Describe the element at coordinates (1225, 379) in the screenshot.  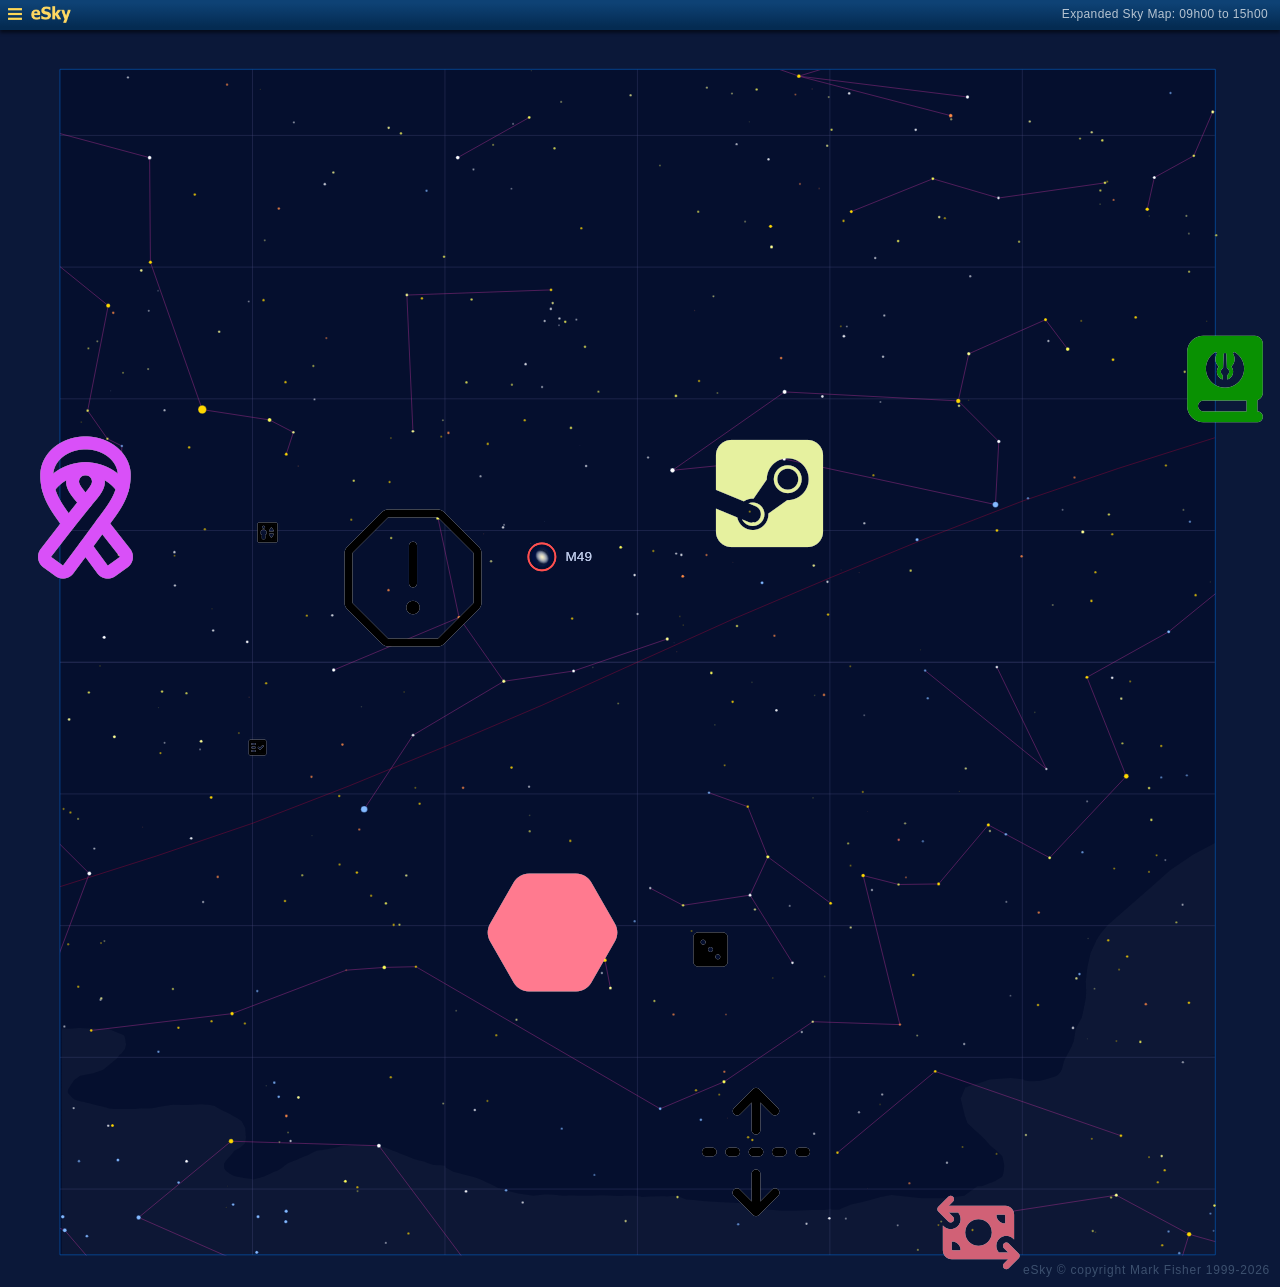
I see `access the jedi archive or journal` at that location.